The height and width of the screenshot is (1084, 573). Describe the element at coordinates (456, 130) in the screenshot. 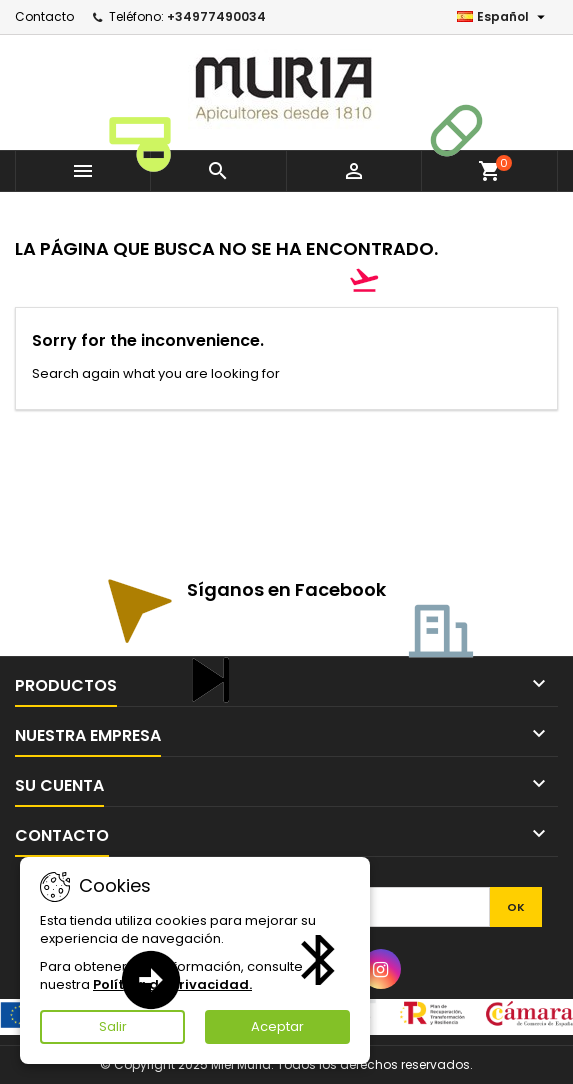

I see `view medication information` at that location.